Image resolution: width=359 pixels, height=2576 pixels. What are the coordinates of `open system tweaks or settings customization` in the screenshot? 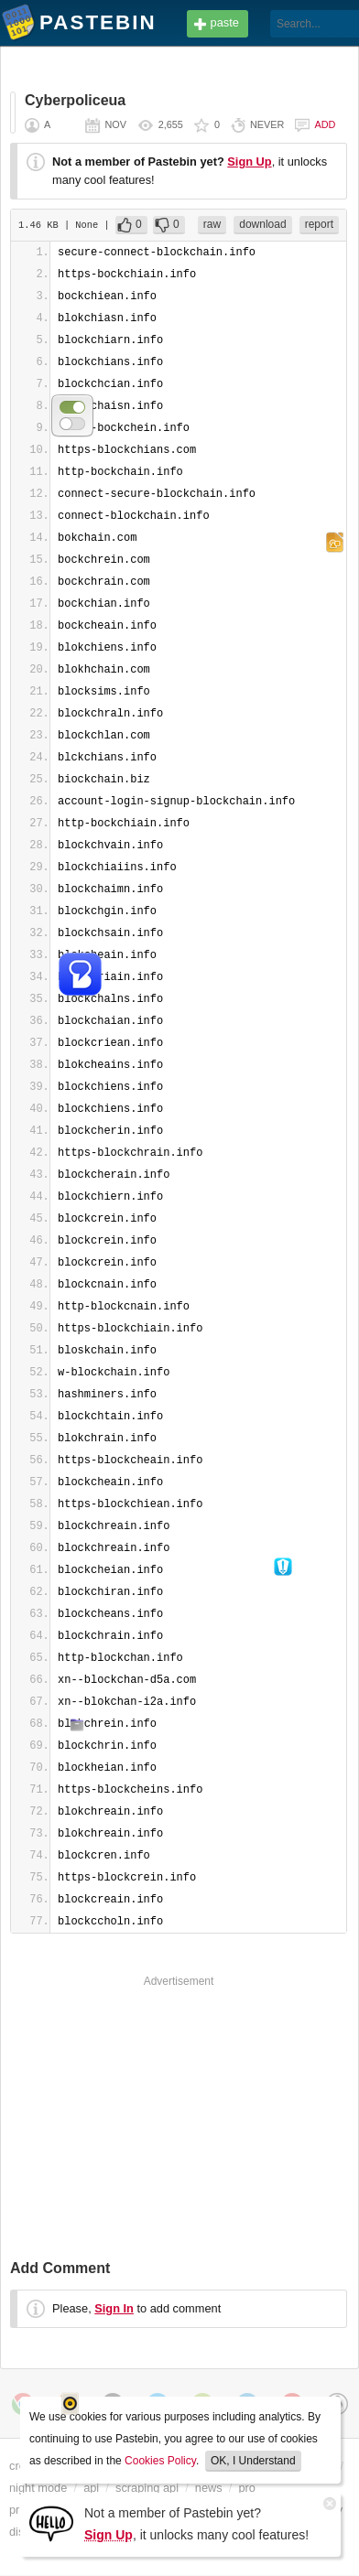 It's located at (72, 415).